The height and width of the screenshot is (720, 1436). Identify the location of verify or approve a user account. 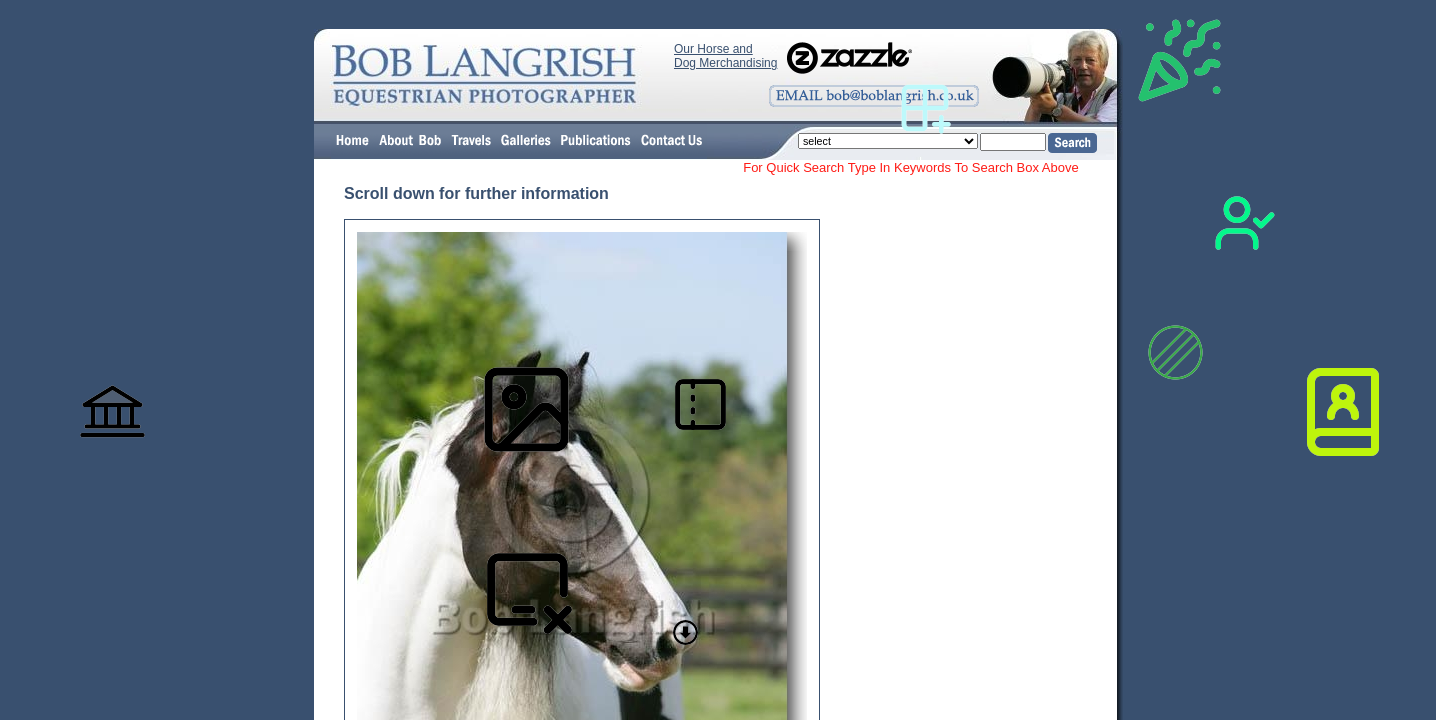
(1245, 223).